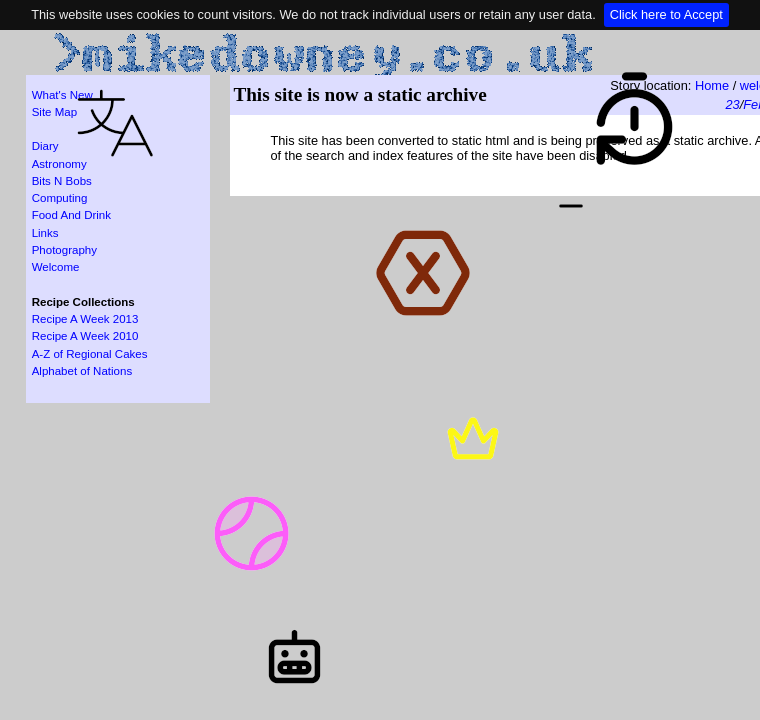  I want to click on access tennis or sports-related content, so click(251, 533).